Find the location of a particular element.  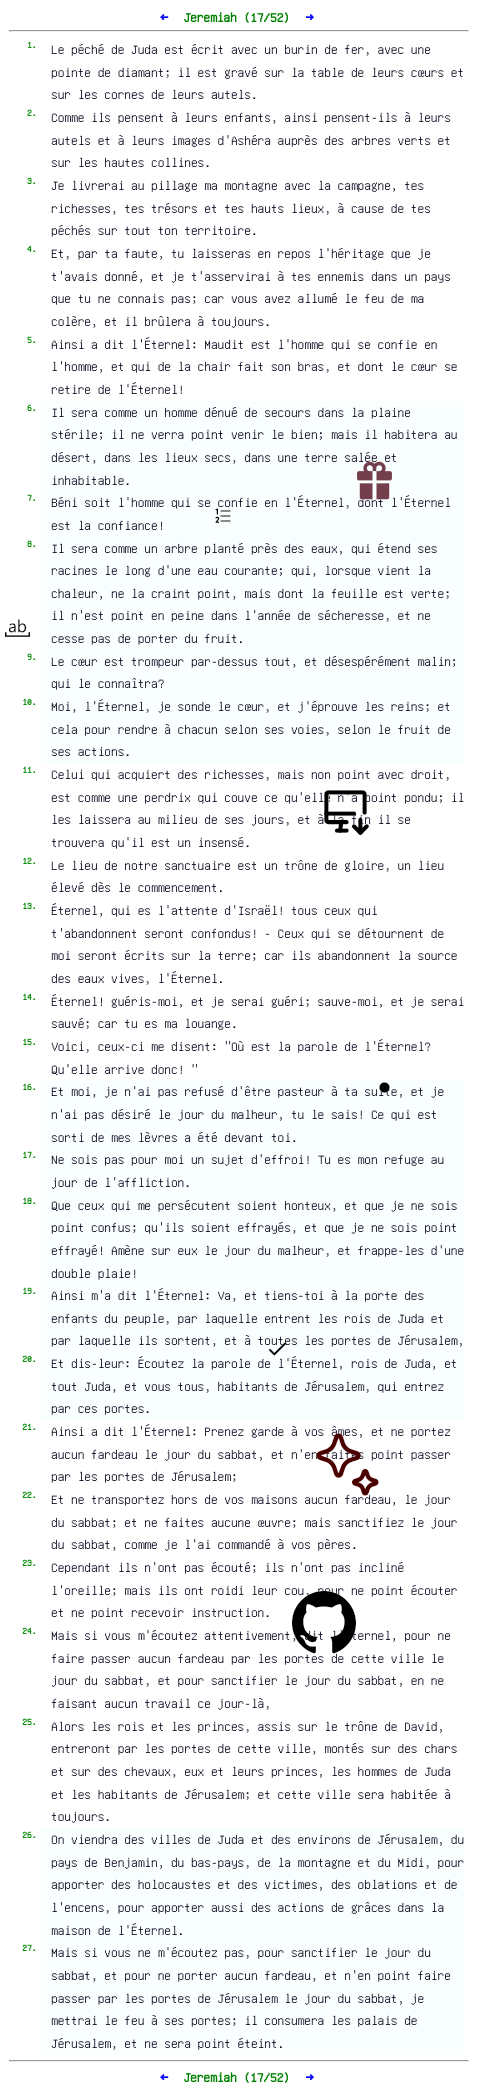

indicates AI-generated or enhanced content is located at coordinates (347, 1464).